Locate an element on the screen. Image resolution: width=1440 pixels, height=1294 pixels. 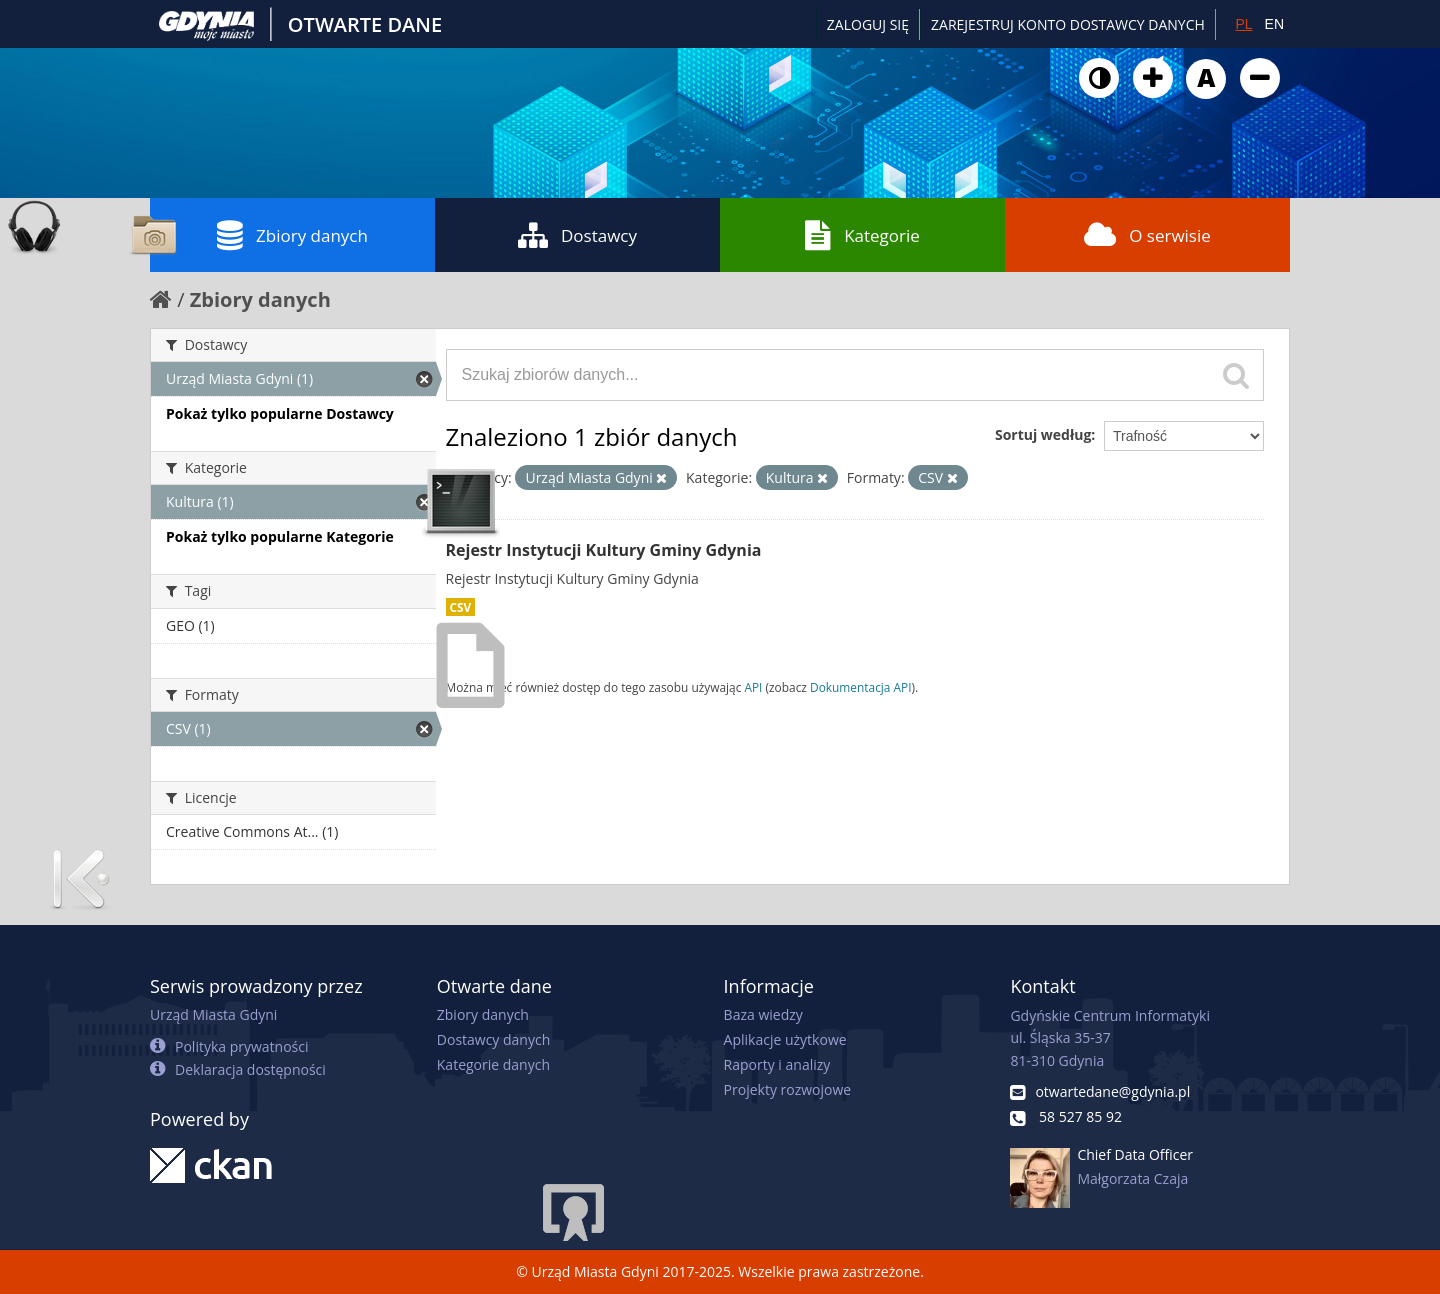
a generic text or document file is located at coordinates (470, 662).